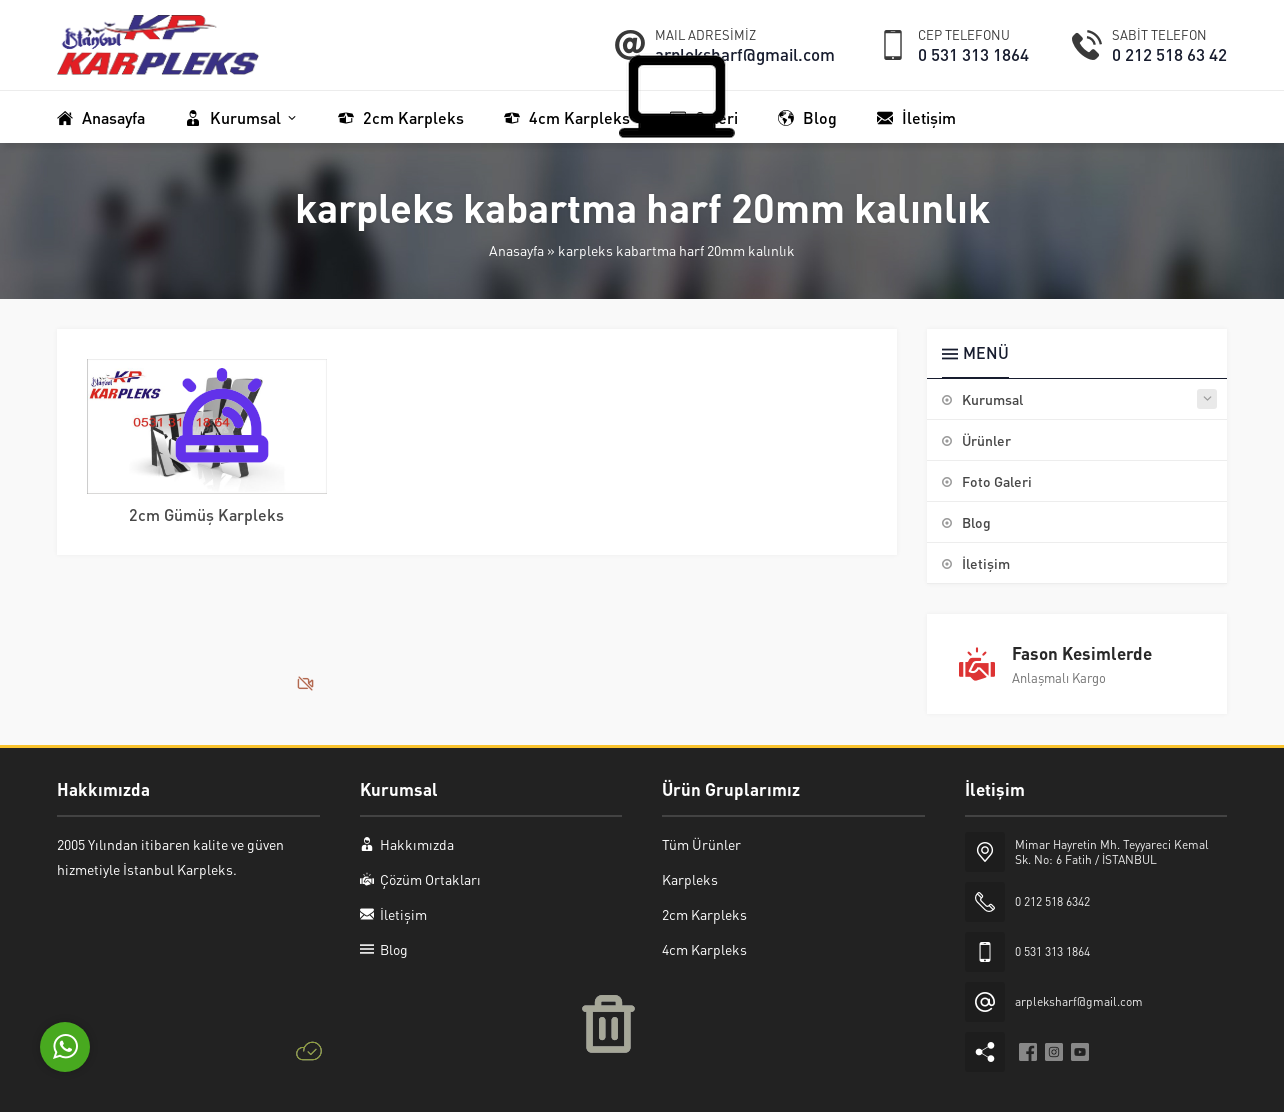 Image resolution: width=1284 pixels, height=1112 pixels. Describe the element at coordinates (309, 1051) in the screenshot. I see `file successfully uploaded to cloud storage` at that location.